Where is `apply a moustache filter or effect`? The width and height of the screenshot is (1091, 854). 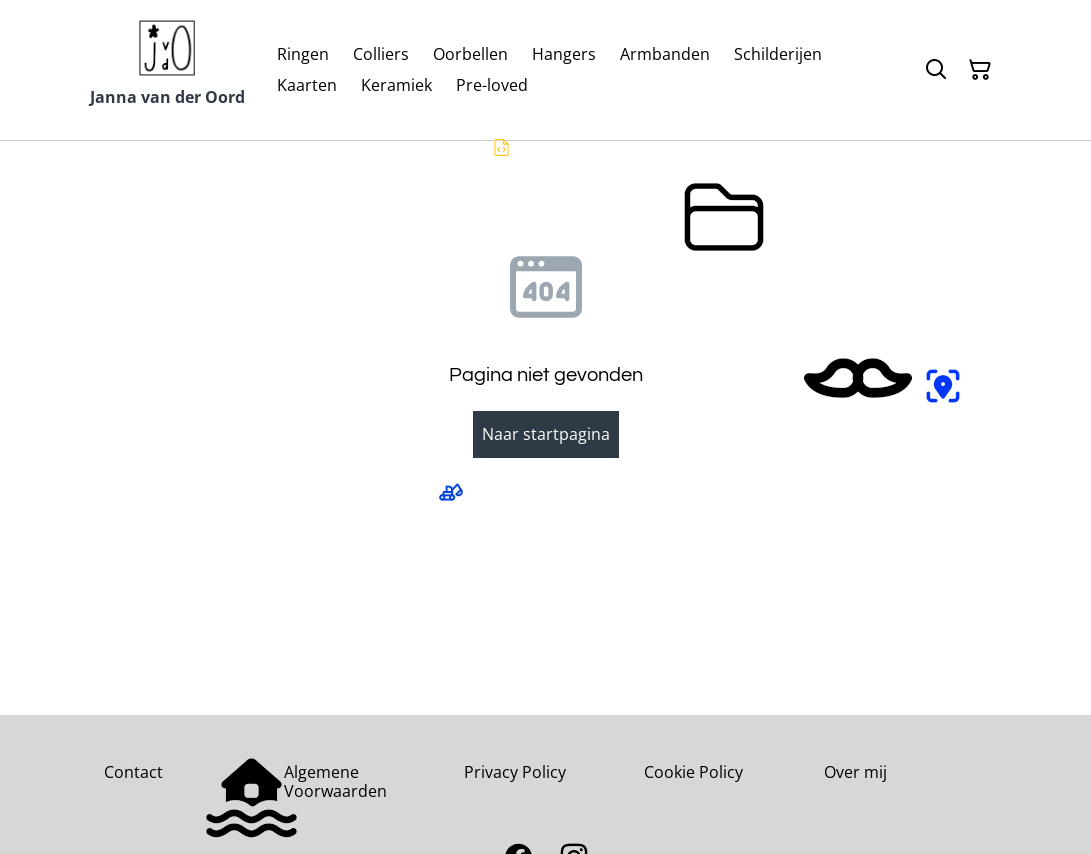 apply a moustache filter or effect is located at coordinates (858, 378).